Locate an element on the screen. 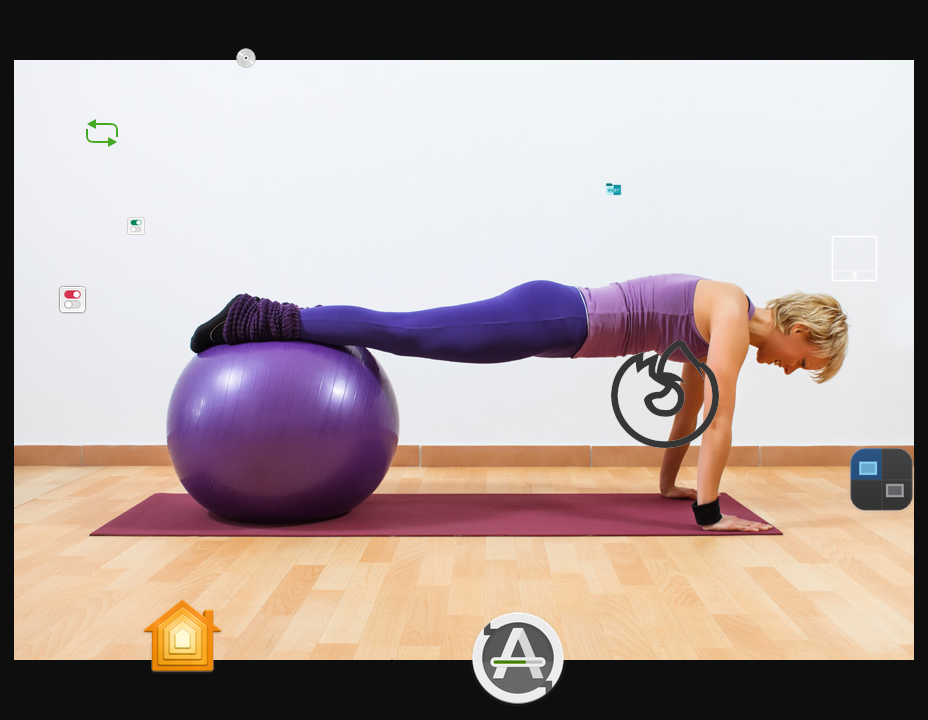 The image size is (928, 720). open eset antivirus files folder is located at coordinates (613, 189).